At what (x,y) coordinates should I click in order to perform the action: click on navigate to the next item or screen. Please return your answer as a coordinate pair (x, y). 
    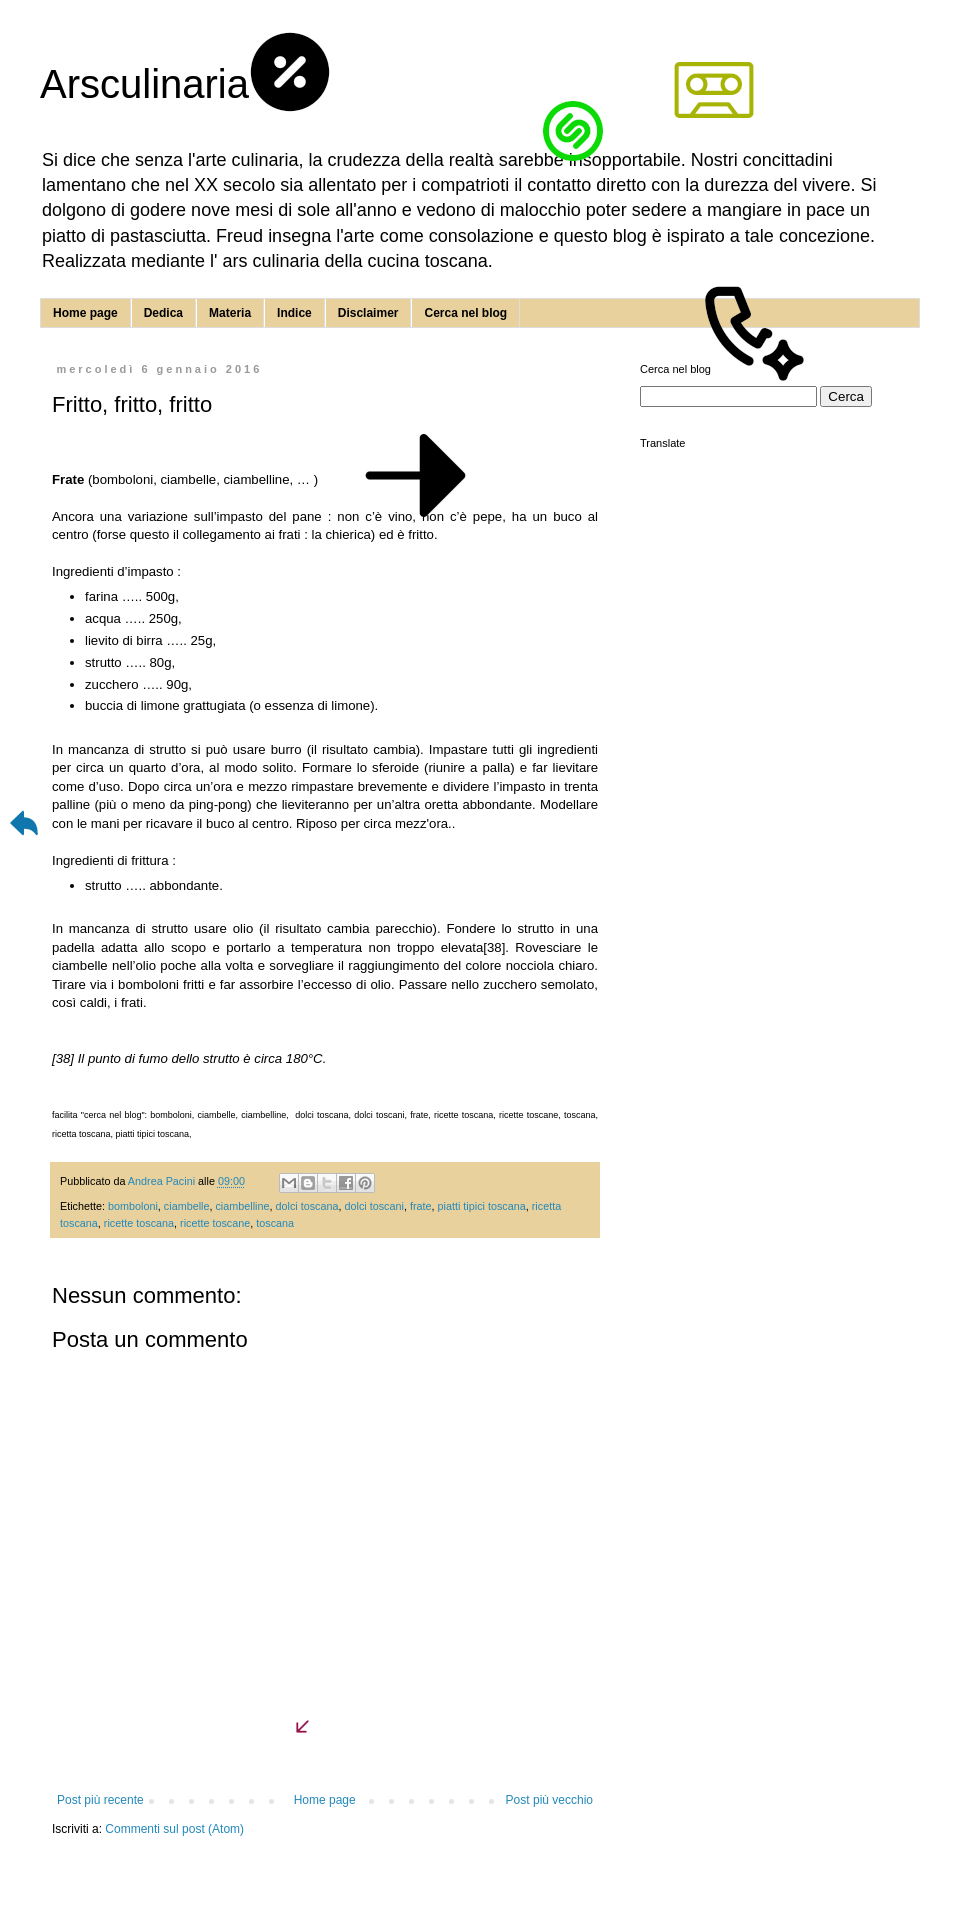
    Looking at the image, I should click on (415, 475).